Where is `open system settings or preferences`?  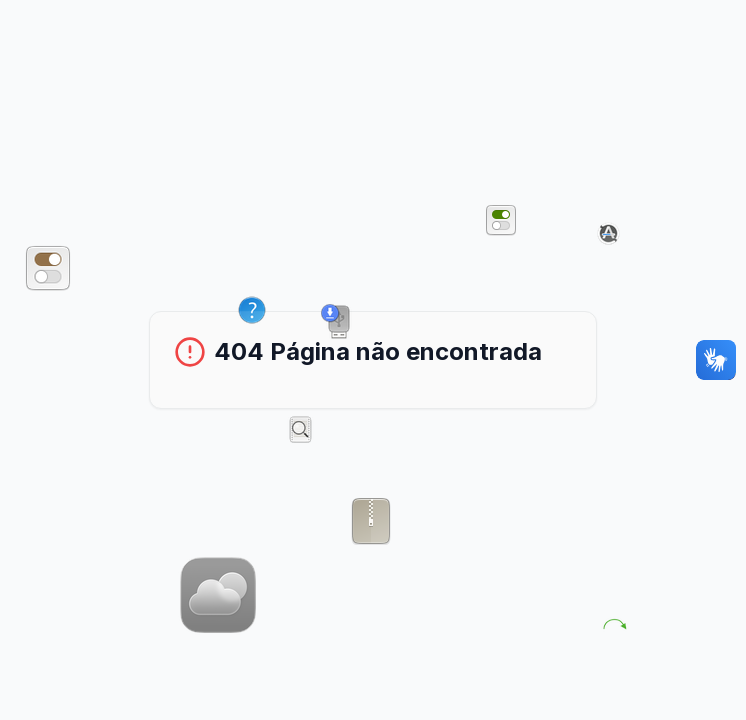
open system settings or preferences is located at coordinates (48, 268).